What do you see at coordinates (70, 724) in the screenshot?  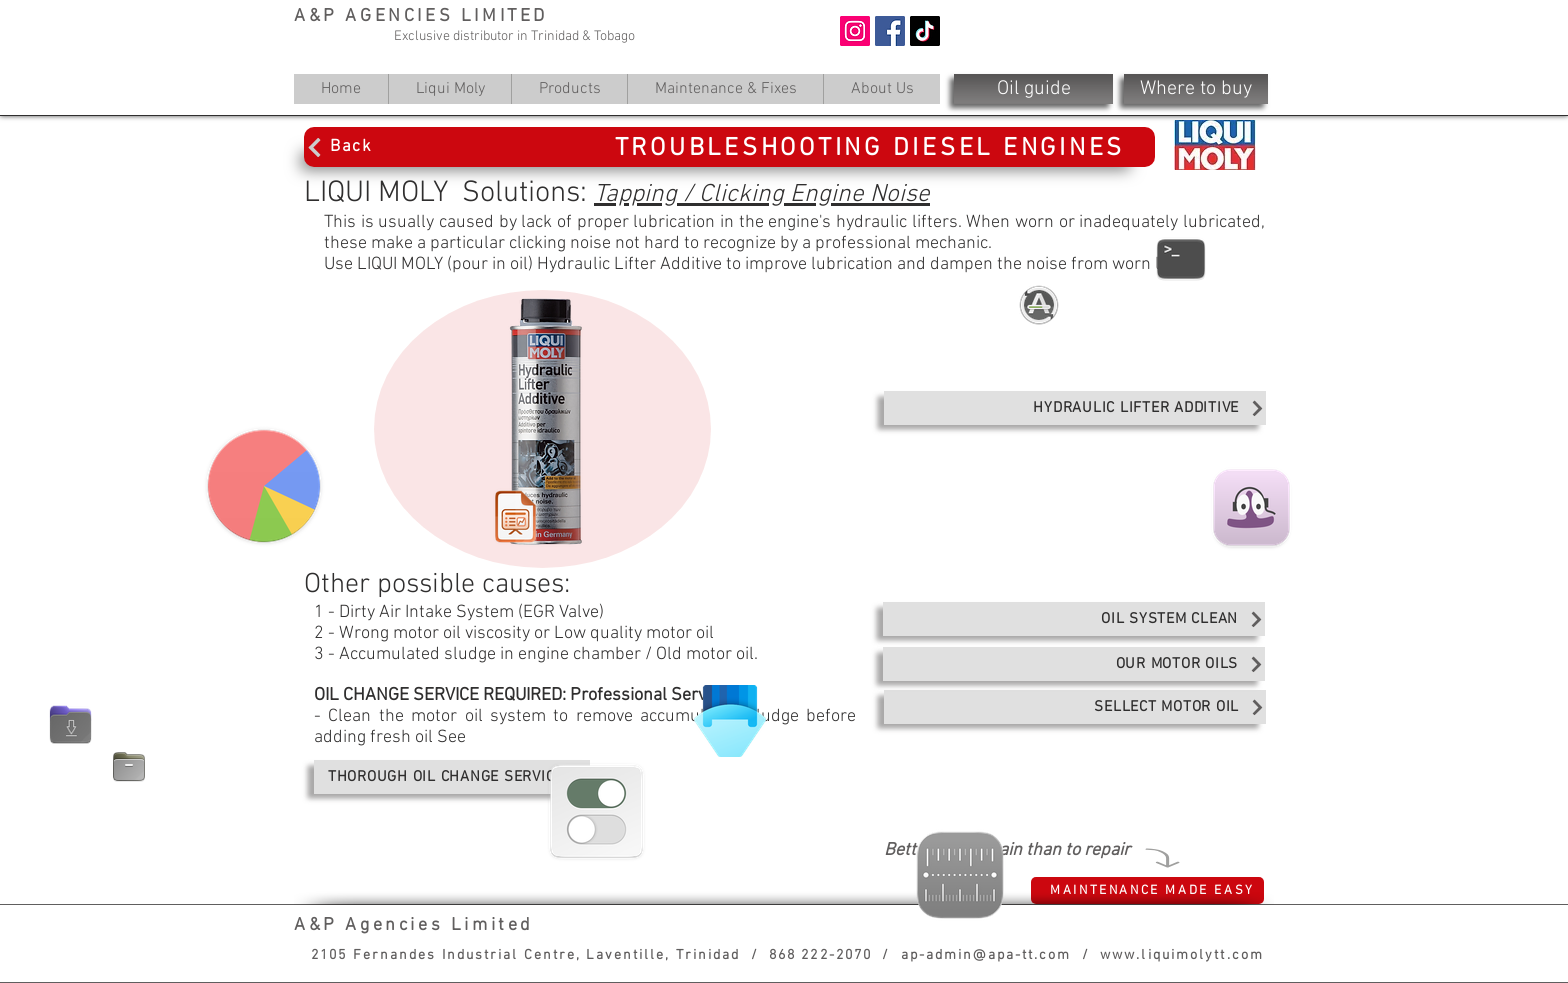 I see `open your downloads folder` at bounding box center [70, 724].